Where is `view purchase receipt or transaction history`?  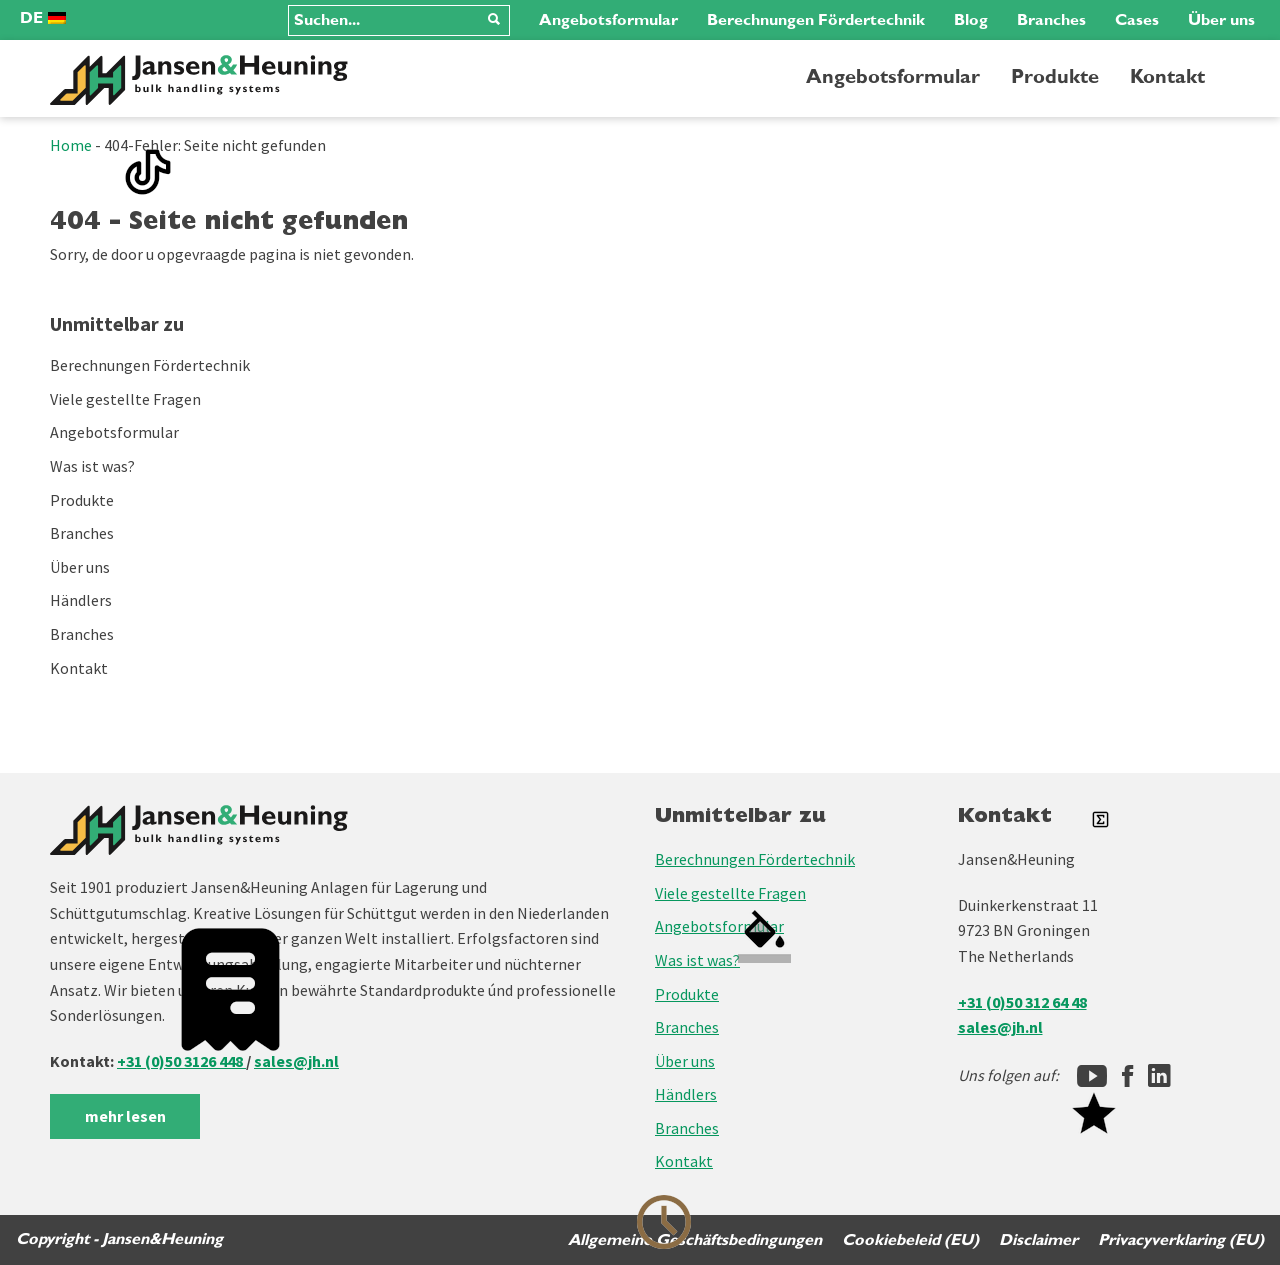 view purchase receipt or transaction history is located at coordinates (230, 989).